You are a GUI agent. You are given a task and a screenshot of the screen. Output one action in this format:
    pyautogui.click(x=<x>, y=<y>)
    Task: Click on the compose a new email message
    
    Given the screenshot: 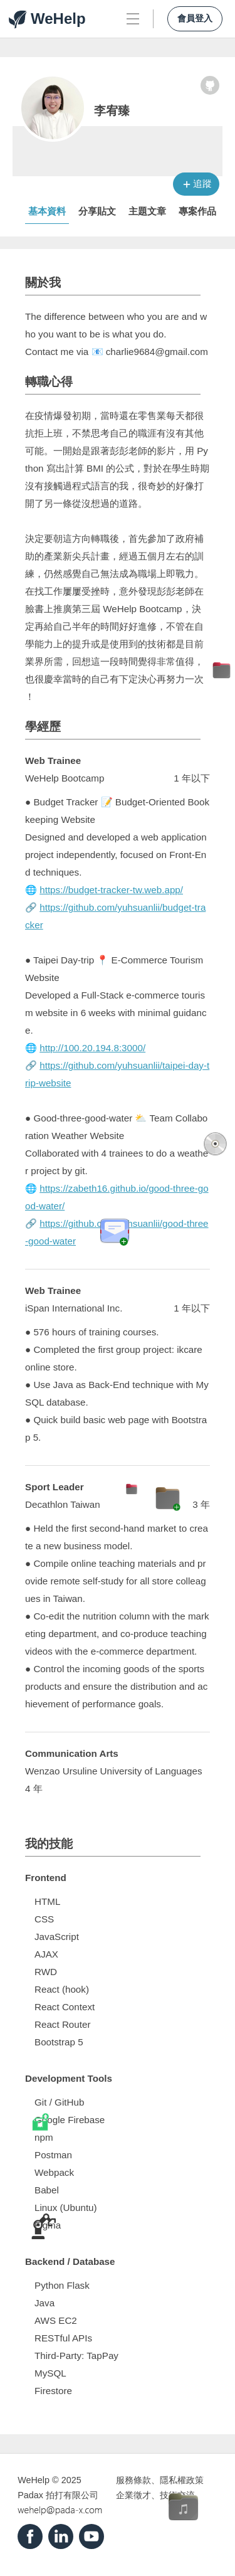 What is the action you would take?
    pyautogui.click(x=115, y=1231)
    